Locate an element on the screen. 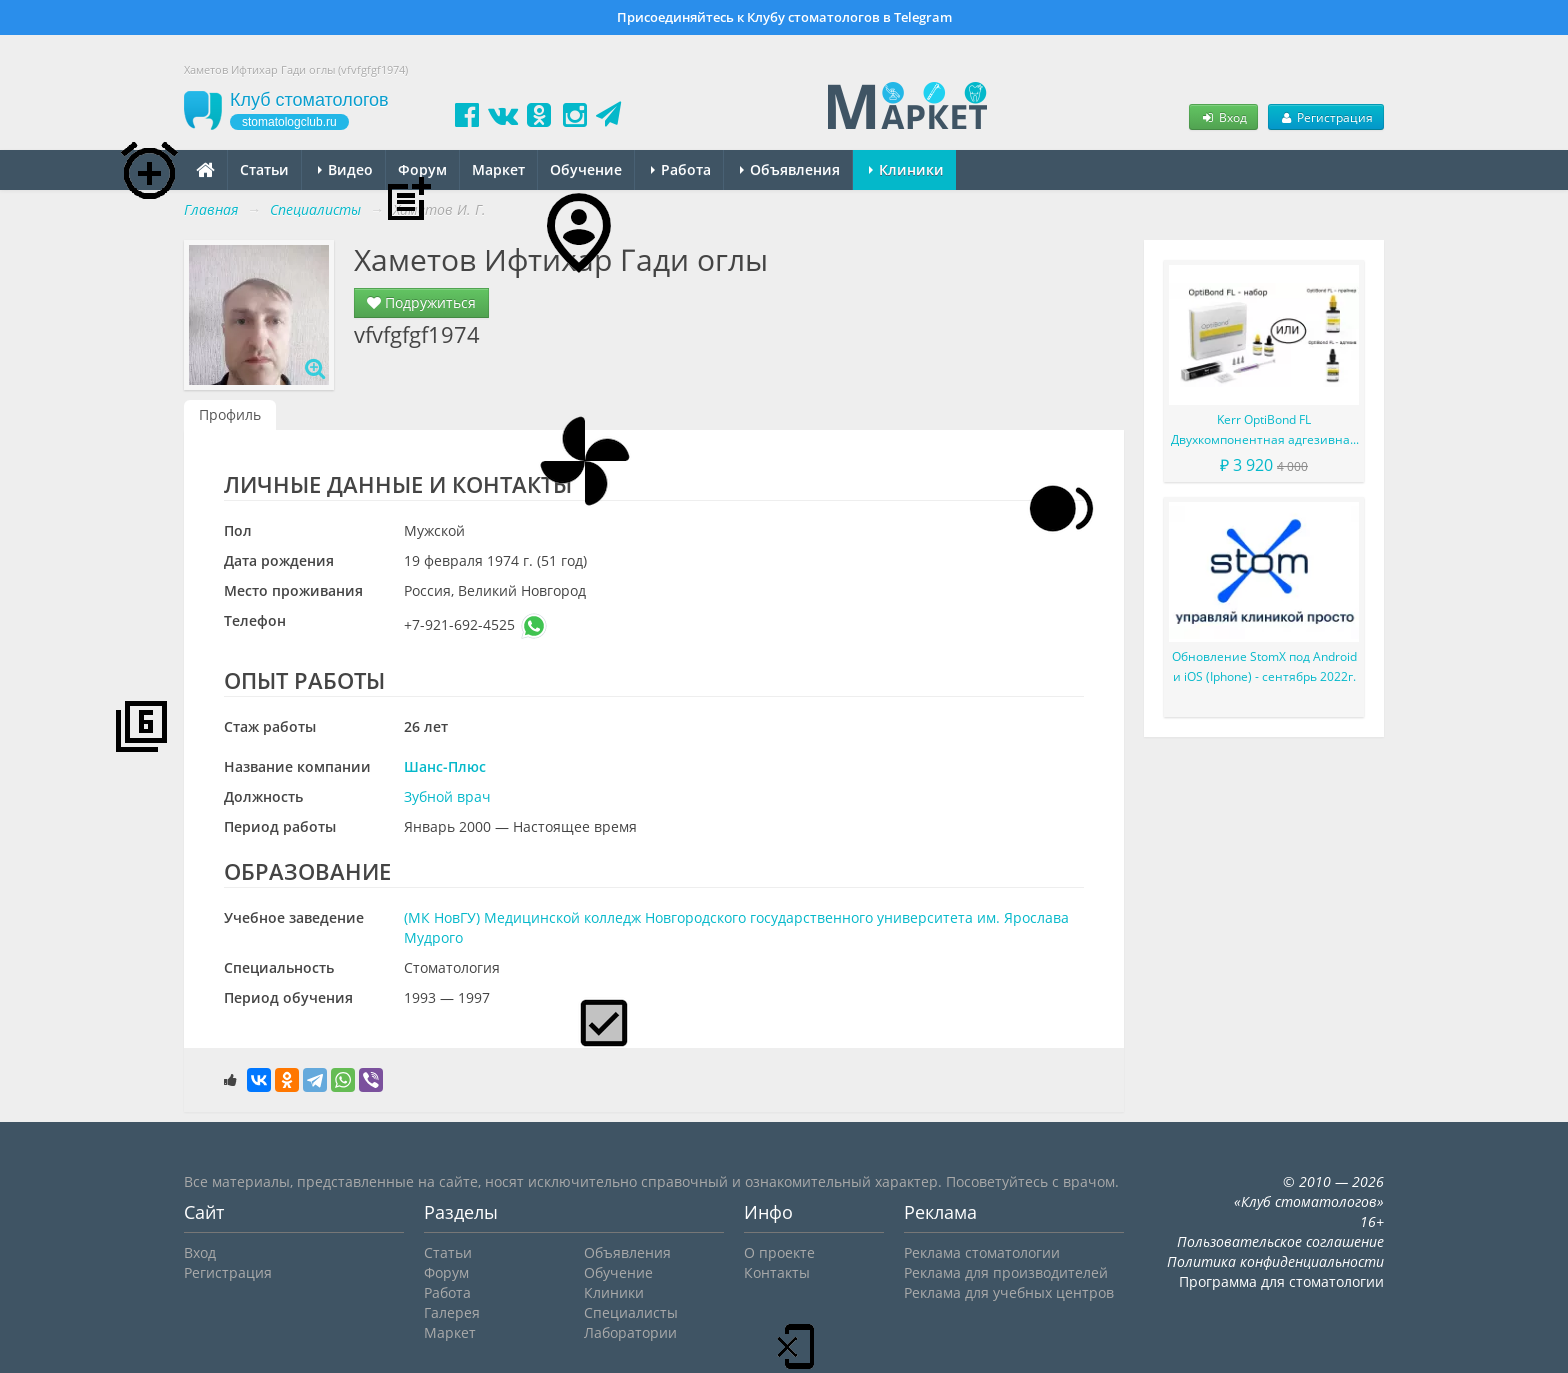 The image size is (1568, 1373). indicates 6 items selected or filtered is located at coordinates (141, 726).